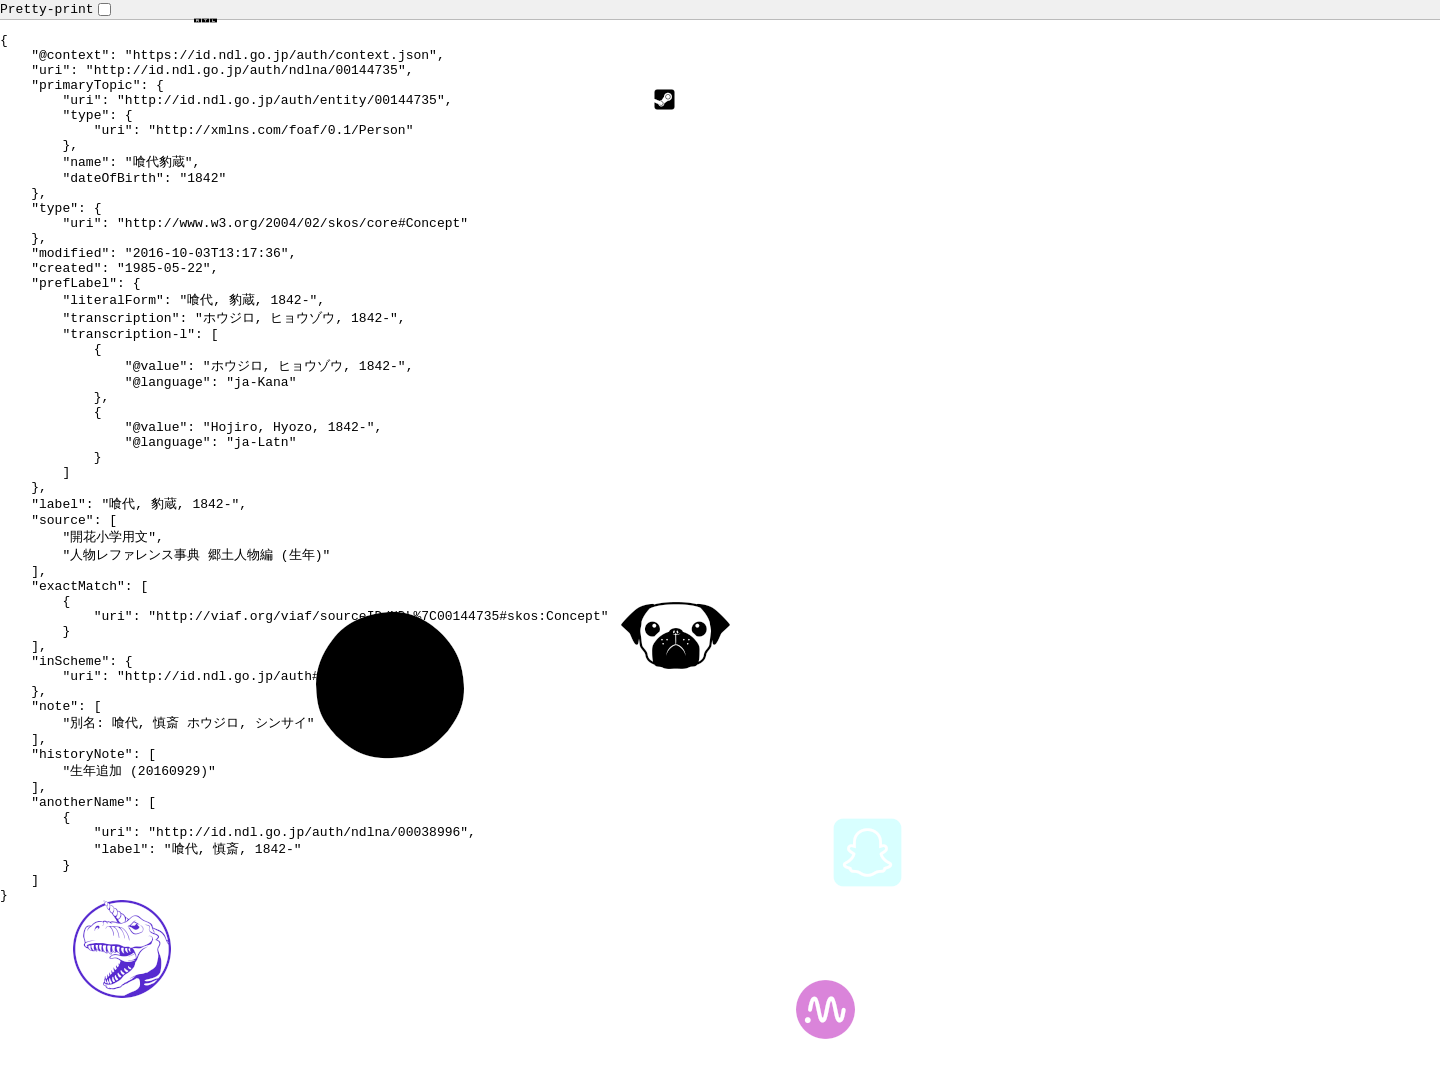  What do you see at coordinates (122, 949) in the screenshot?
I see `libuv library logo` at bounding box center [122, 949].